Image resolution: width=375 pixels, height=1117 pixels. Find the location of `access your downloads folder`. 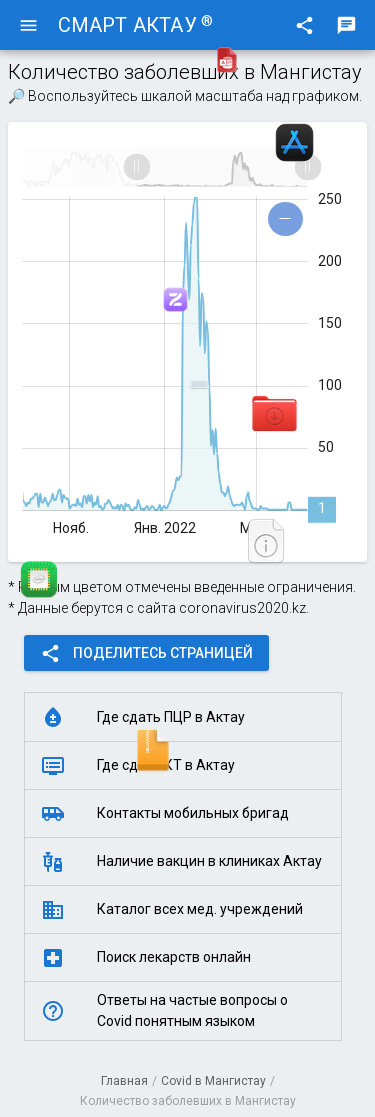

access your downloads folder is located at coordinates (274, 413).